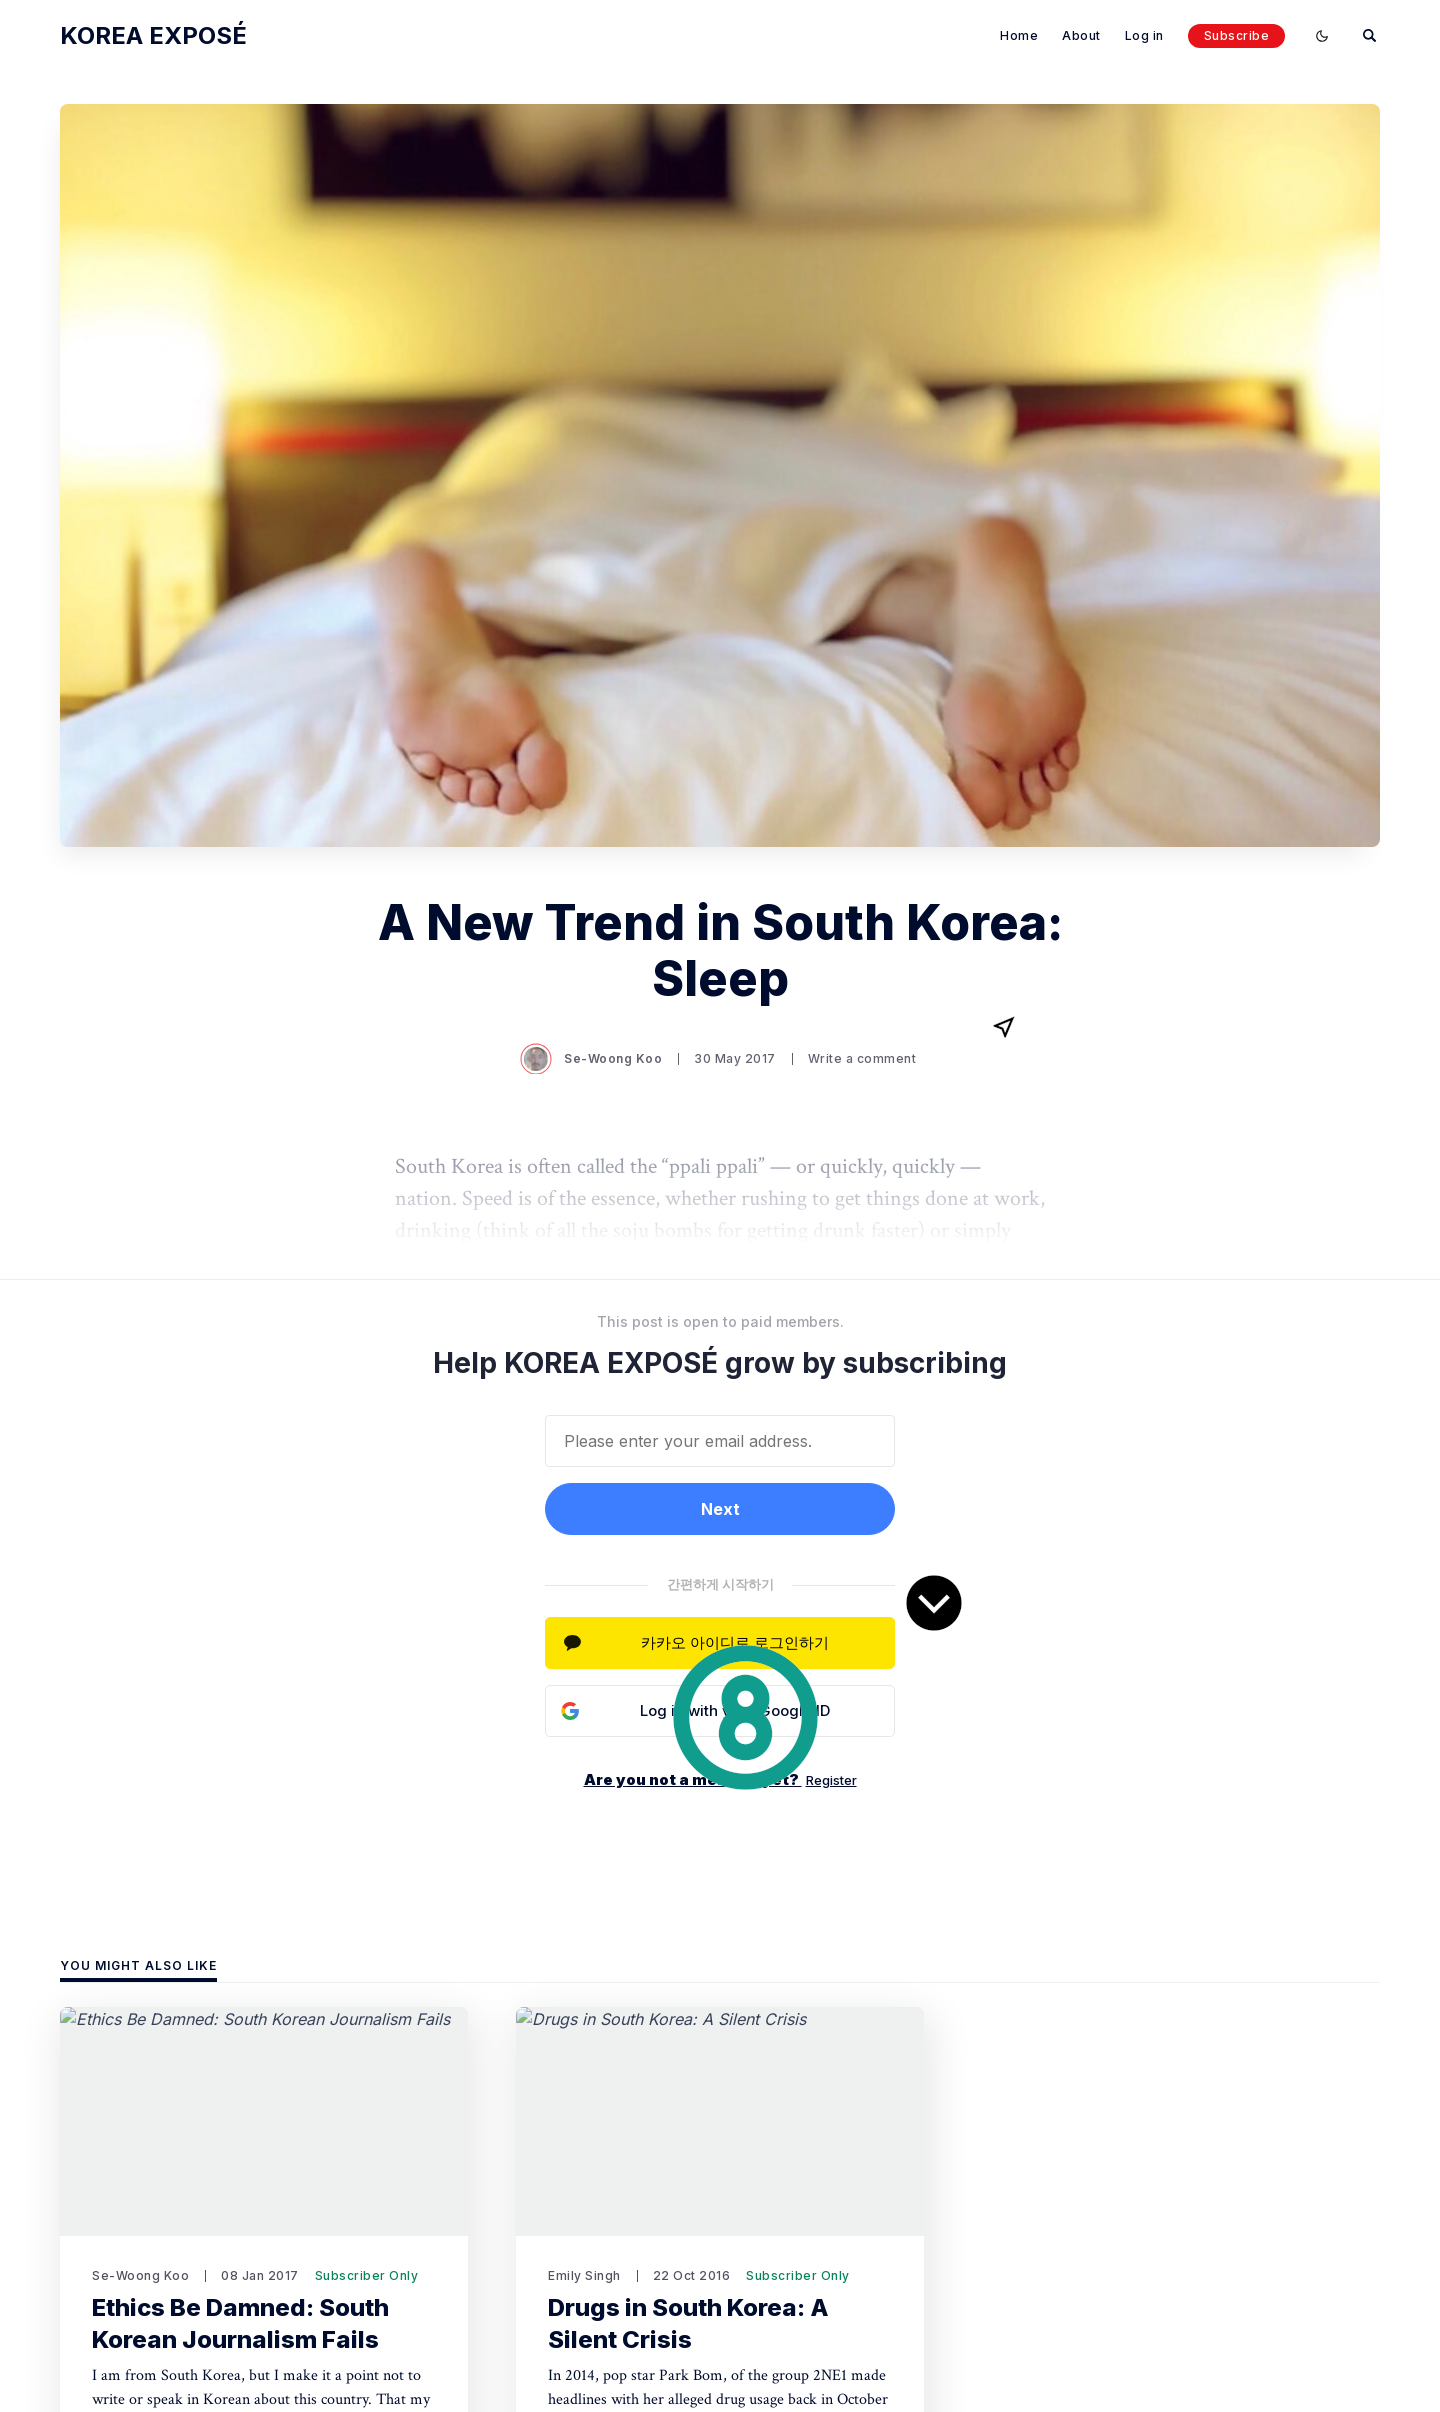  What do you see at coordinates (1004, 1027) in the screenshot?
I see `access navigation or get directions` at bounding box center [1004, 1027].